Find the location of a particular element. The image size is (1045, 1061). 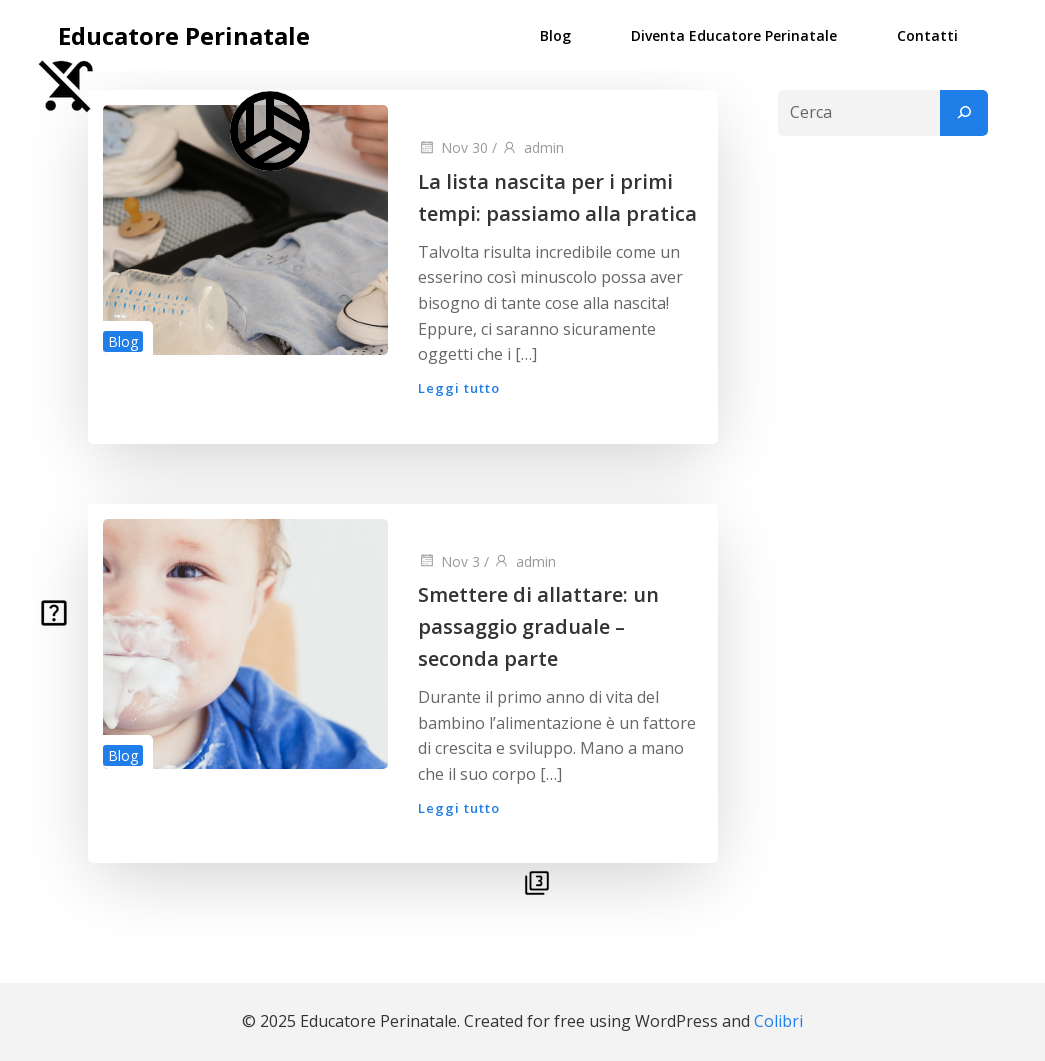

access volleyball or sports-related content is located at coordinates (270, 131).